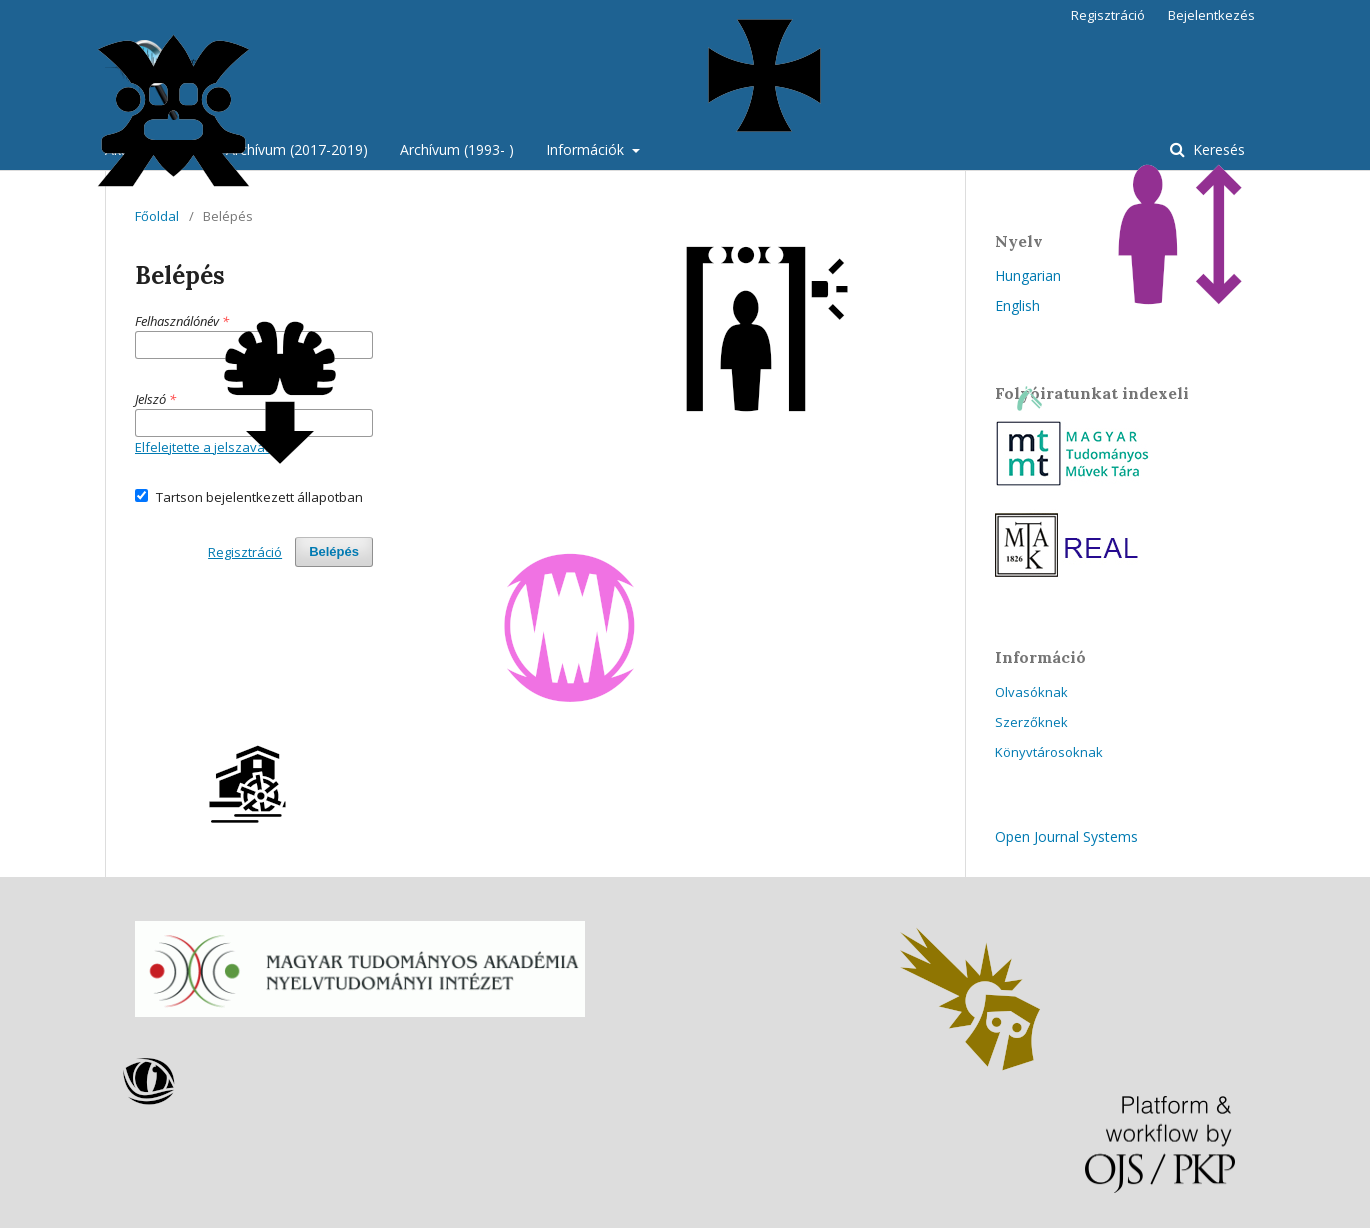 Image resolution: width=1370 pixels, height=1228 pixels. I want to click on activate beast vision or predator sense mode, so click(148, 1080).